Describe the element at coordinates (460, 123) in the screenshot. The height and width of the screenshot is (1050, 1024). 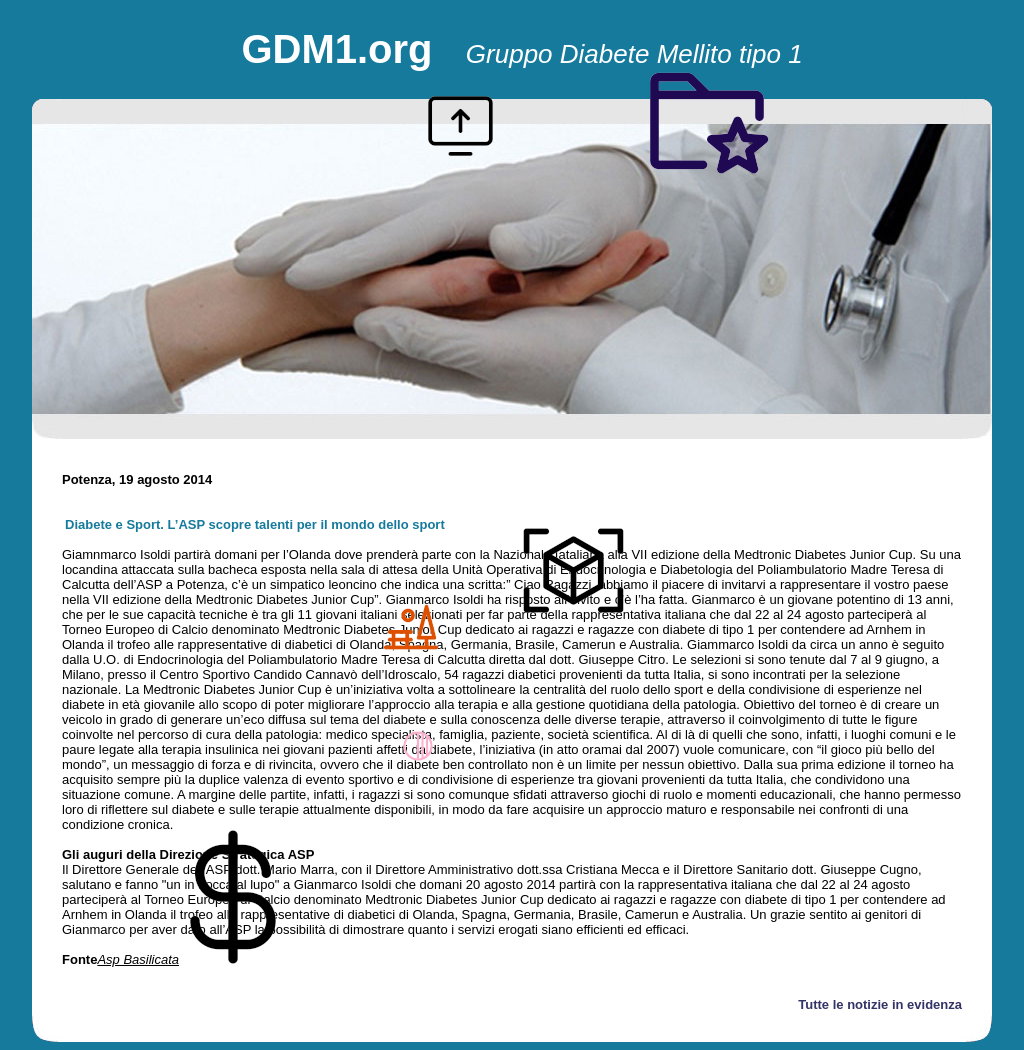
I see `upload file to display or screen` at that location.